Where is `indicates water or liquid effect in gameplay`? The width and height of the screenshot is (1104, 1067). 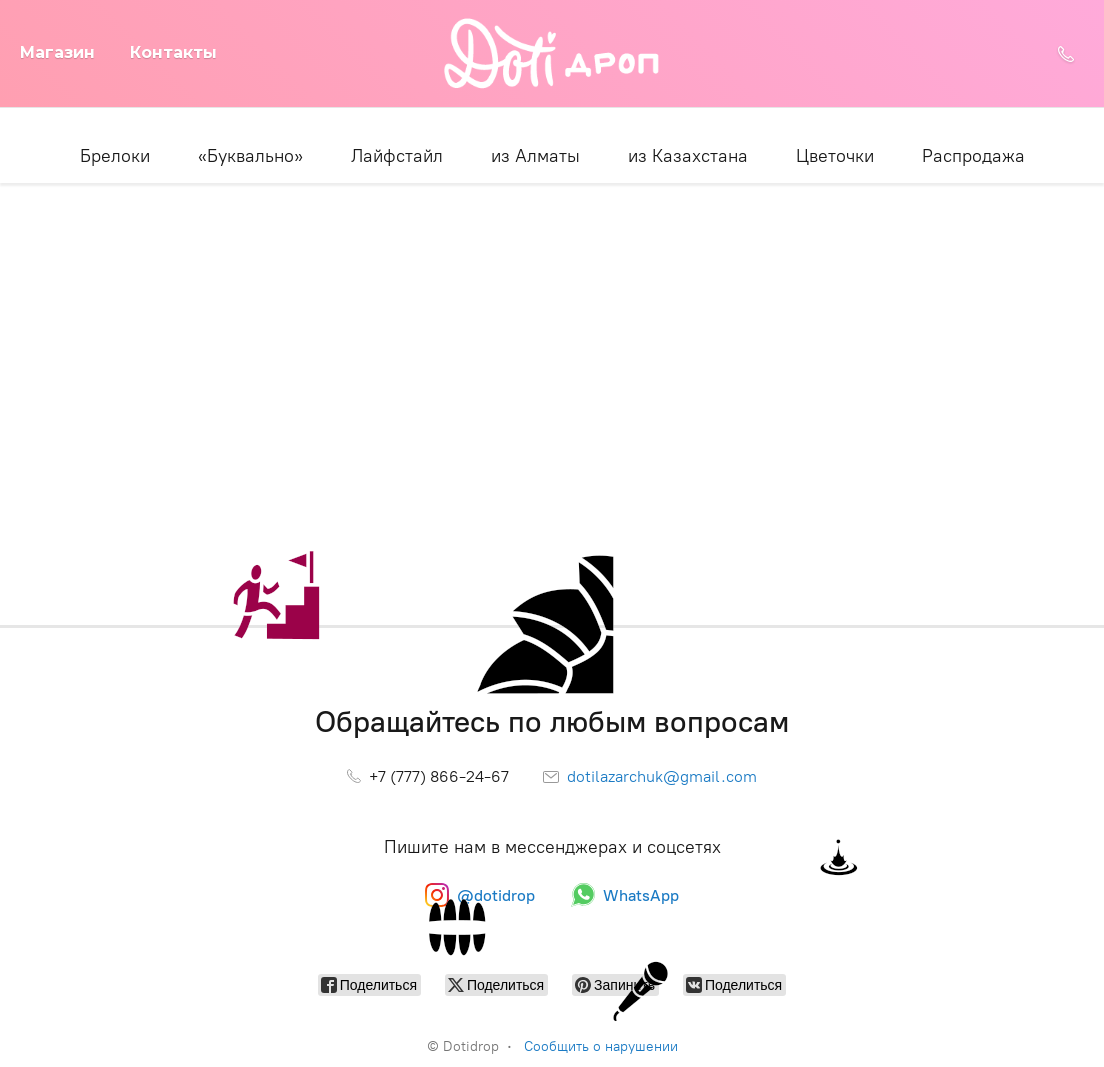
indicates water or liquid effect in gameplay is located at coordinates (839, 858).